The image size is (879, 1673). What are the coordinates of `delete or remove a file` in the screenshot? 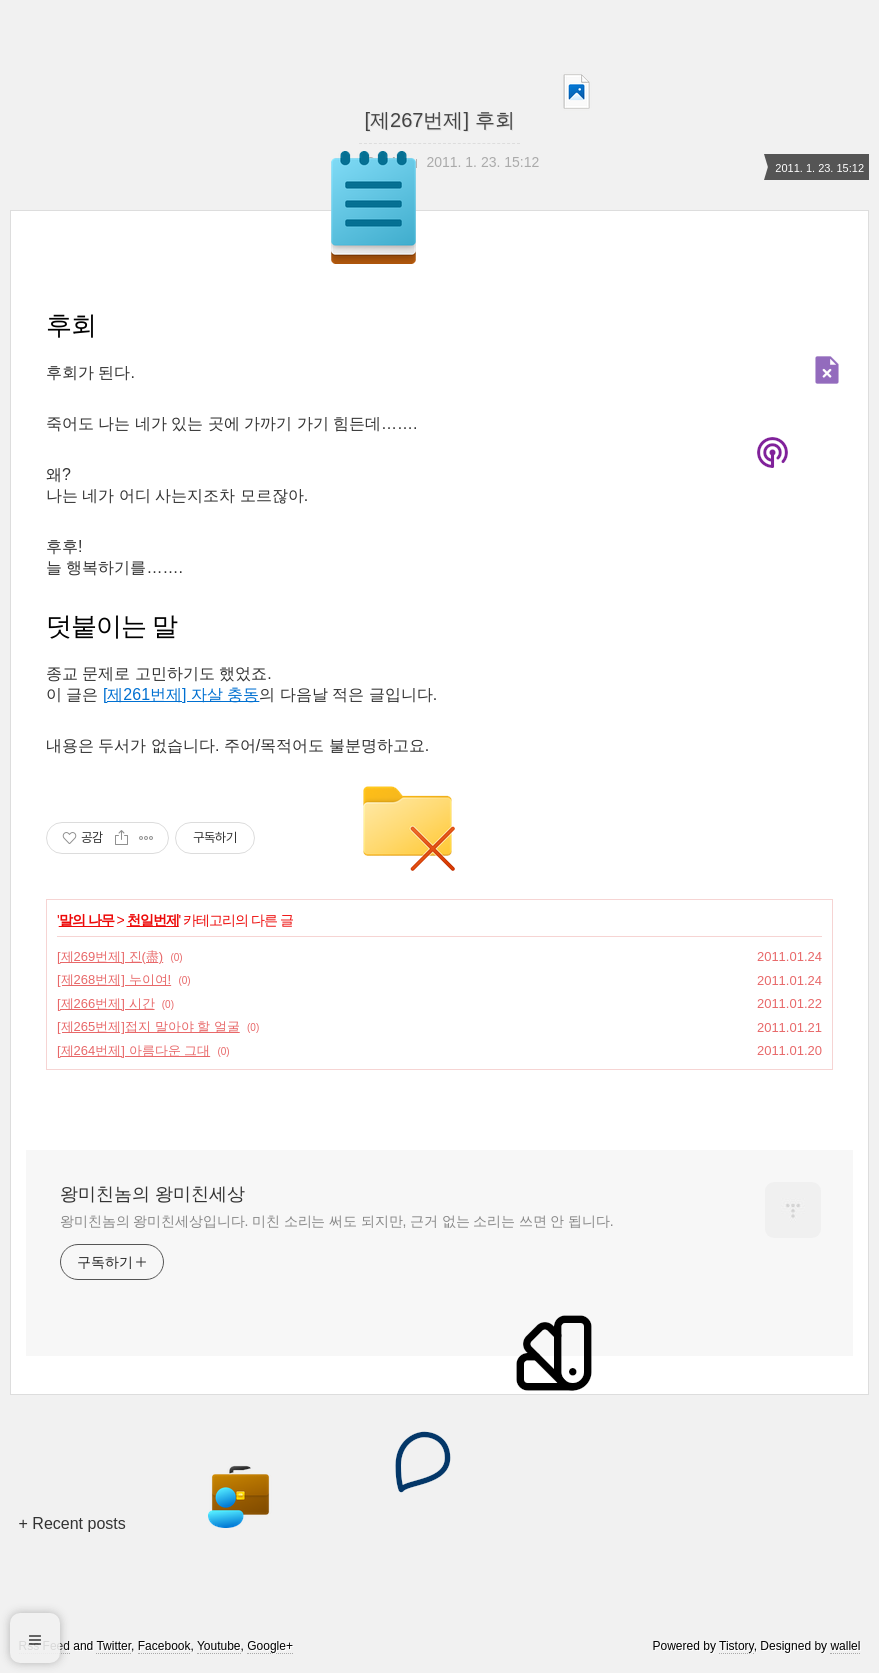 It's located at (827, 370).